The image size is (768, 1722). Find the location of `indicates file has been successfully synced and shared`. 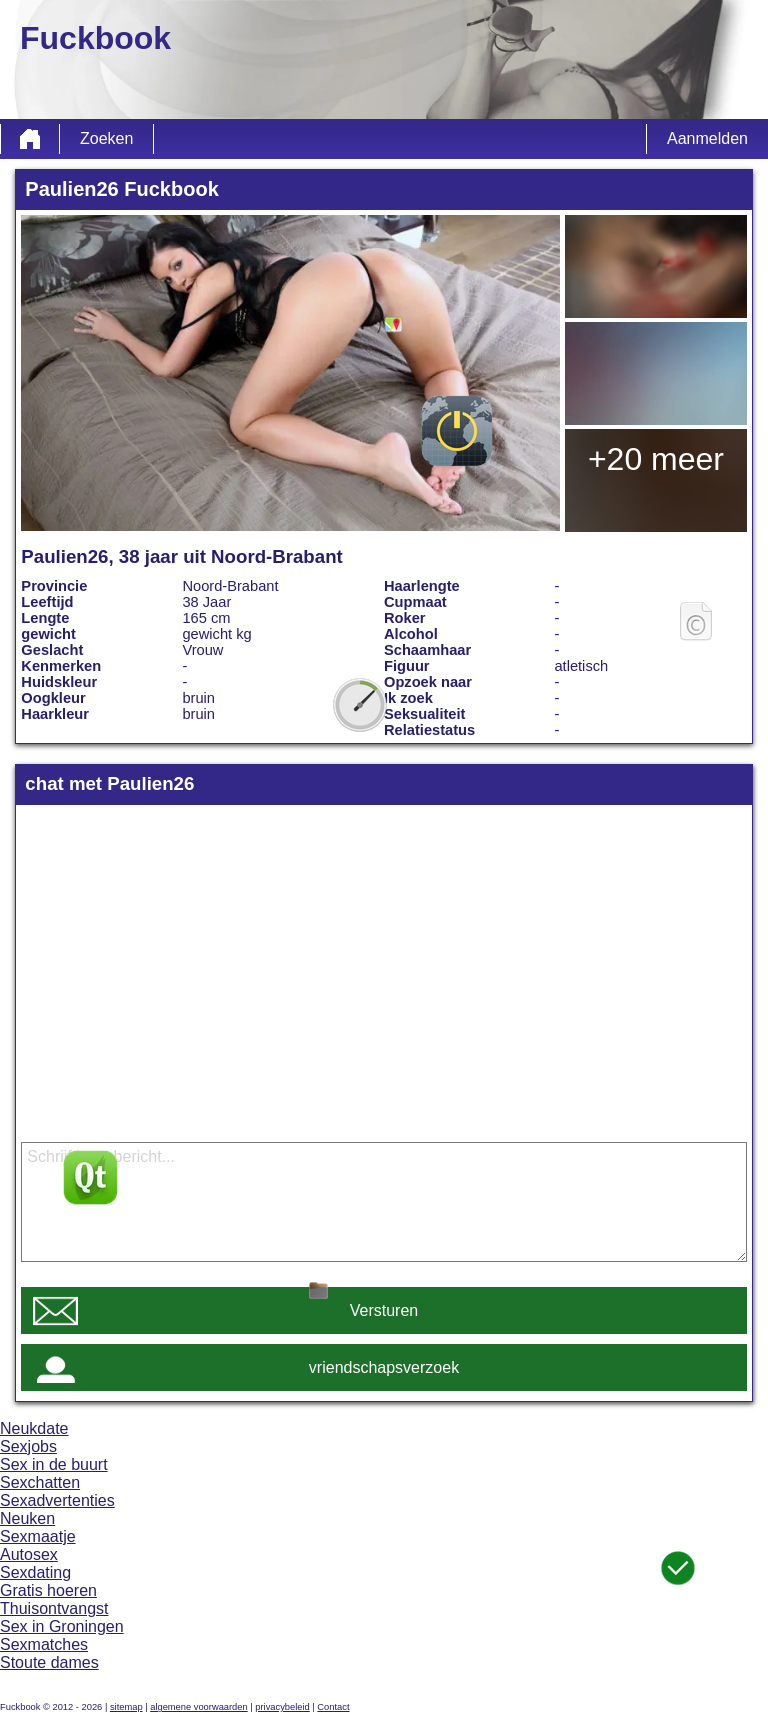

indicates file has been successfully synced and shared is located at coordinates (678, 1568).